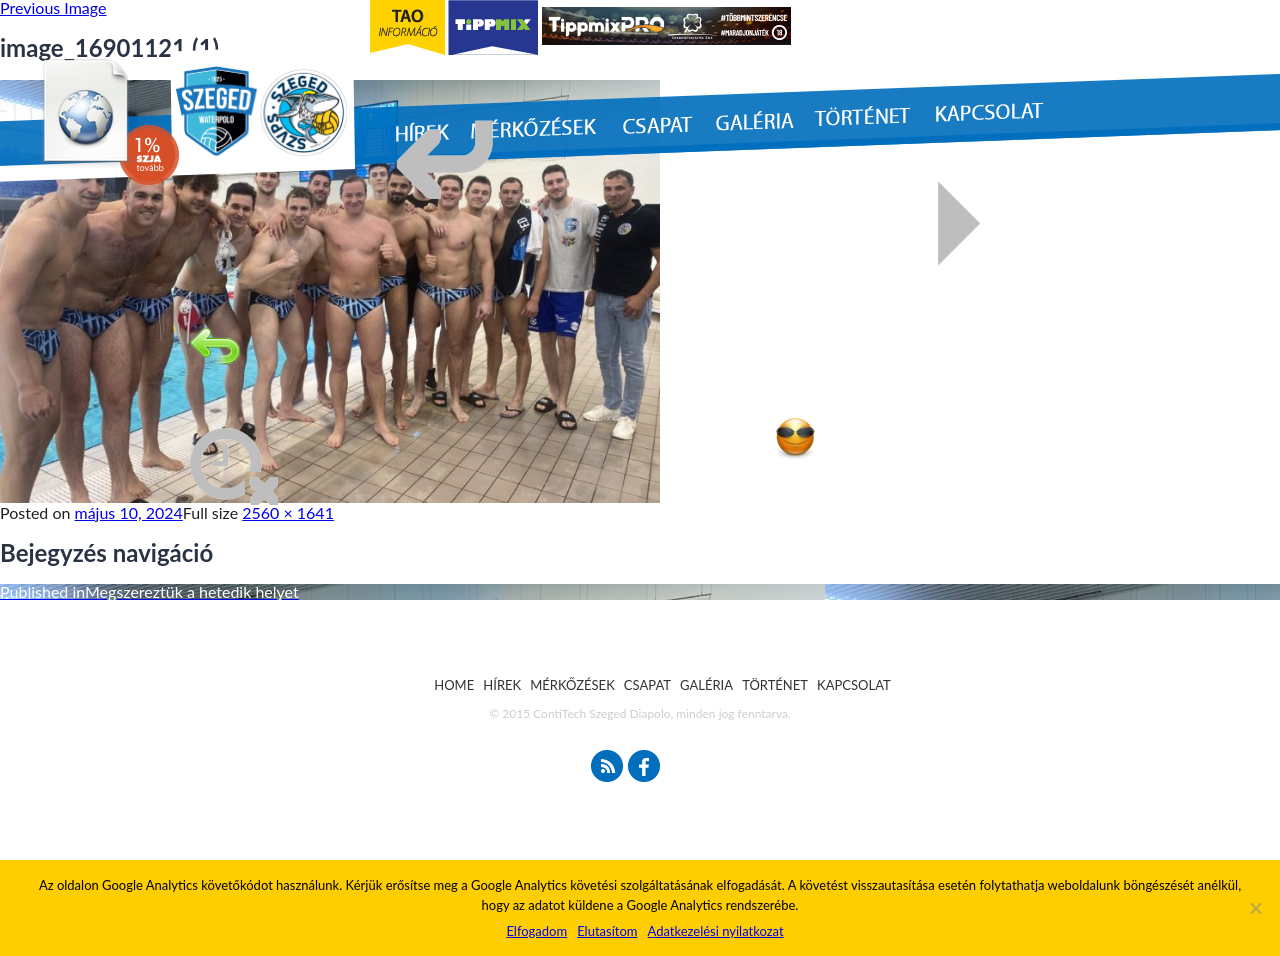 The height and width of the screenshot is (956, 1280). I want to click on an HTML or web page file, so click(87, 110).